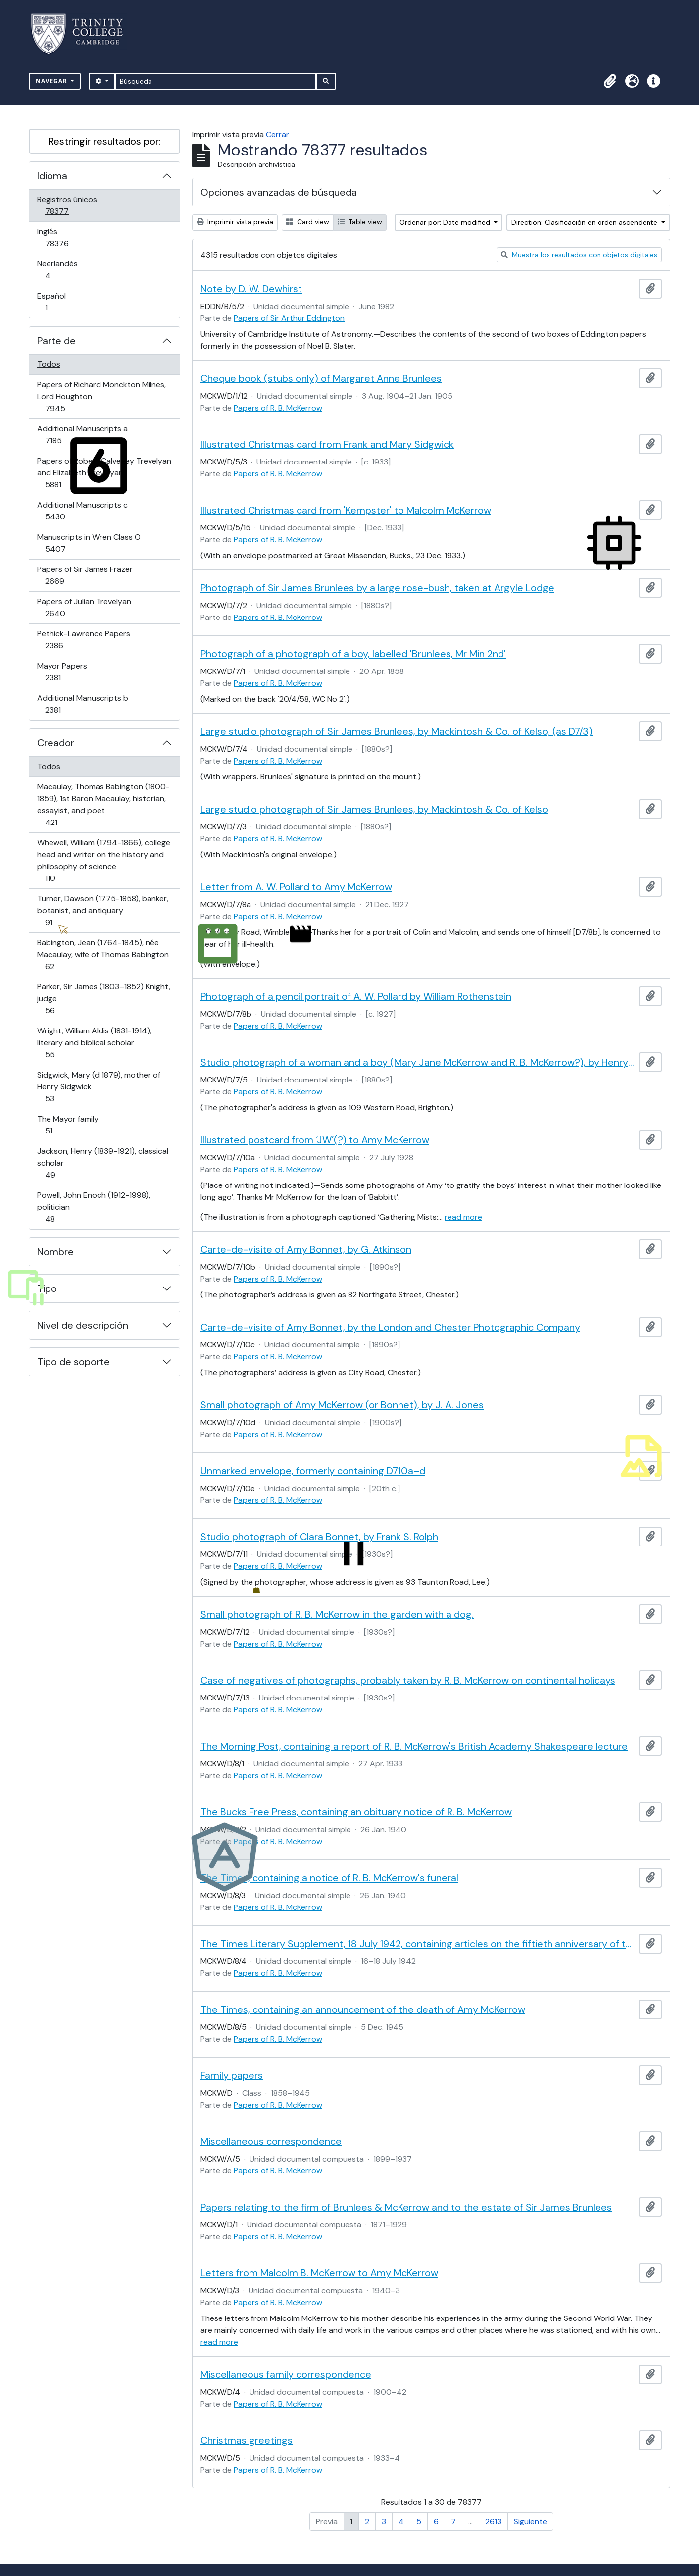  Describe the element at coordinates (644, 1456) in the screenshot. I see `view image file` at that location.